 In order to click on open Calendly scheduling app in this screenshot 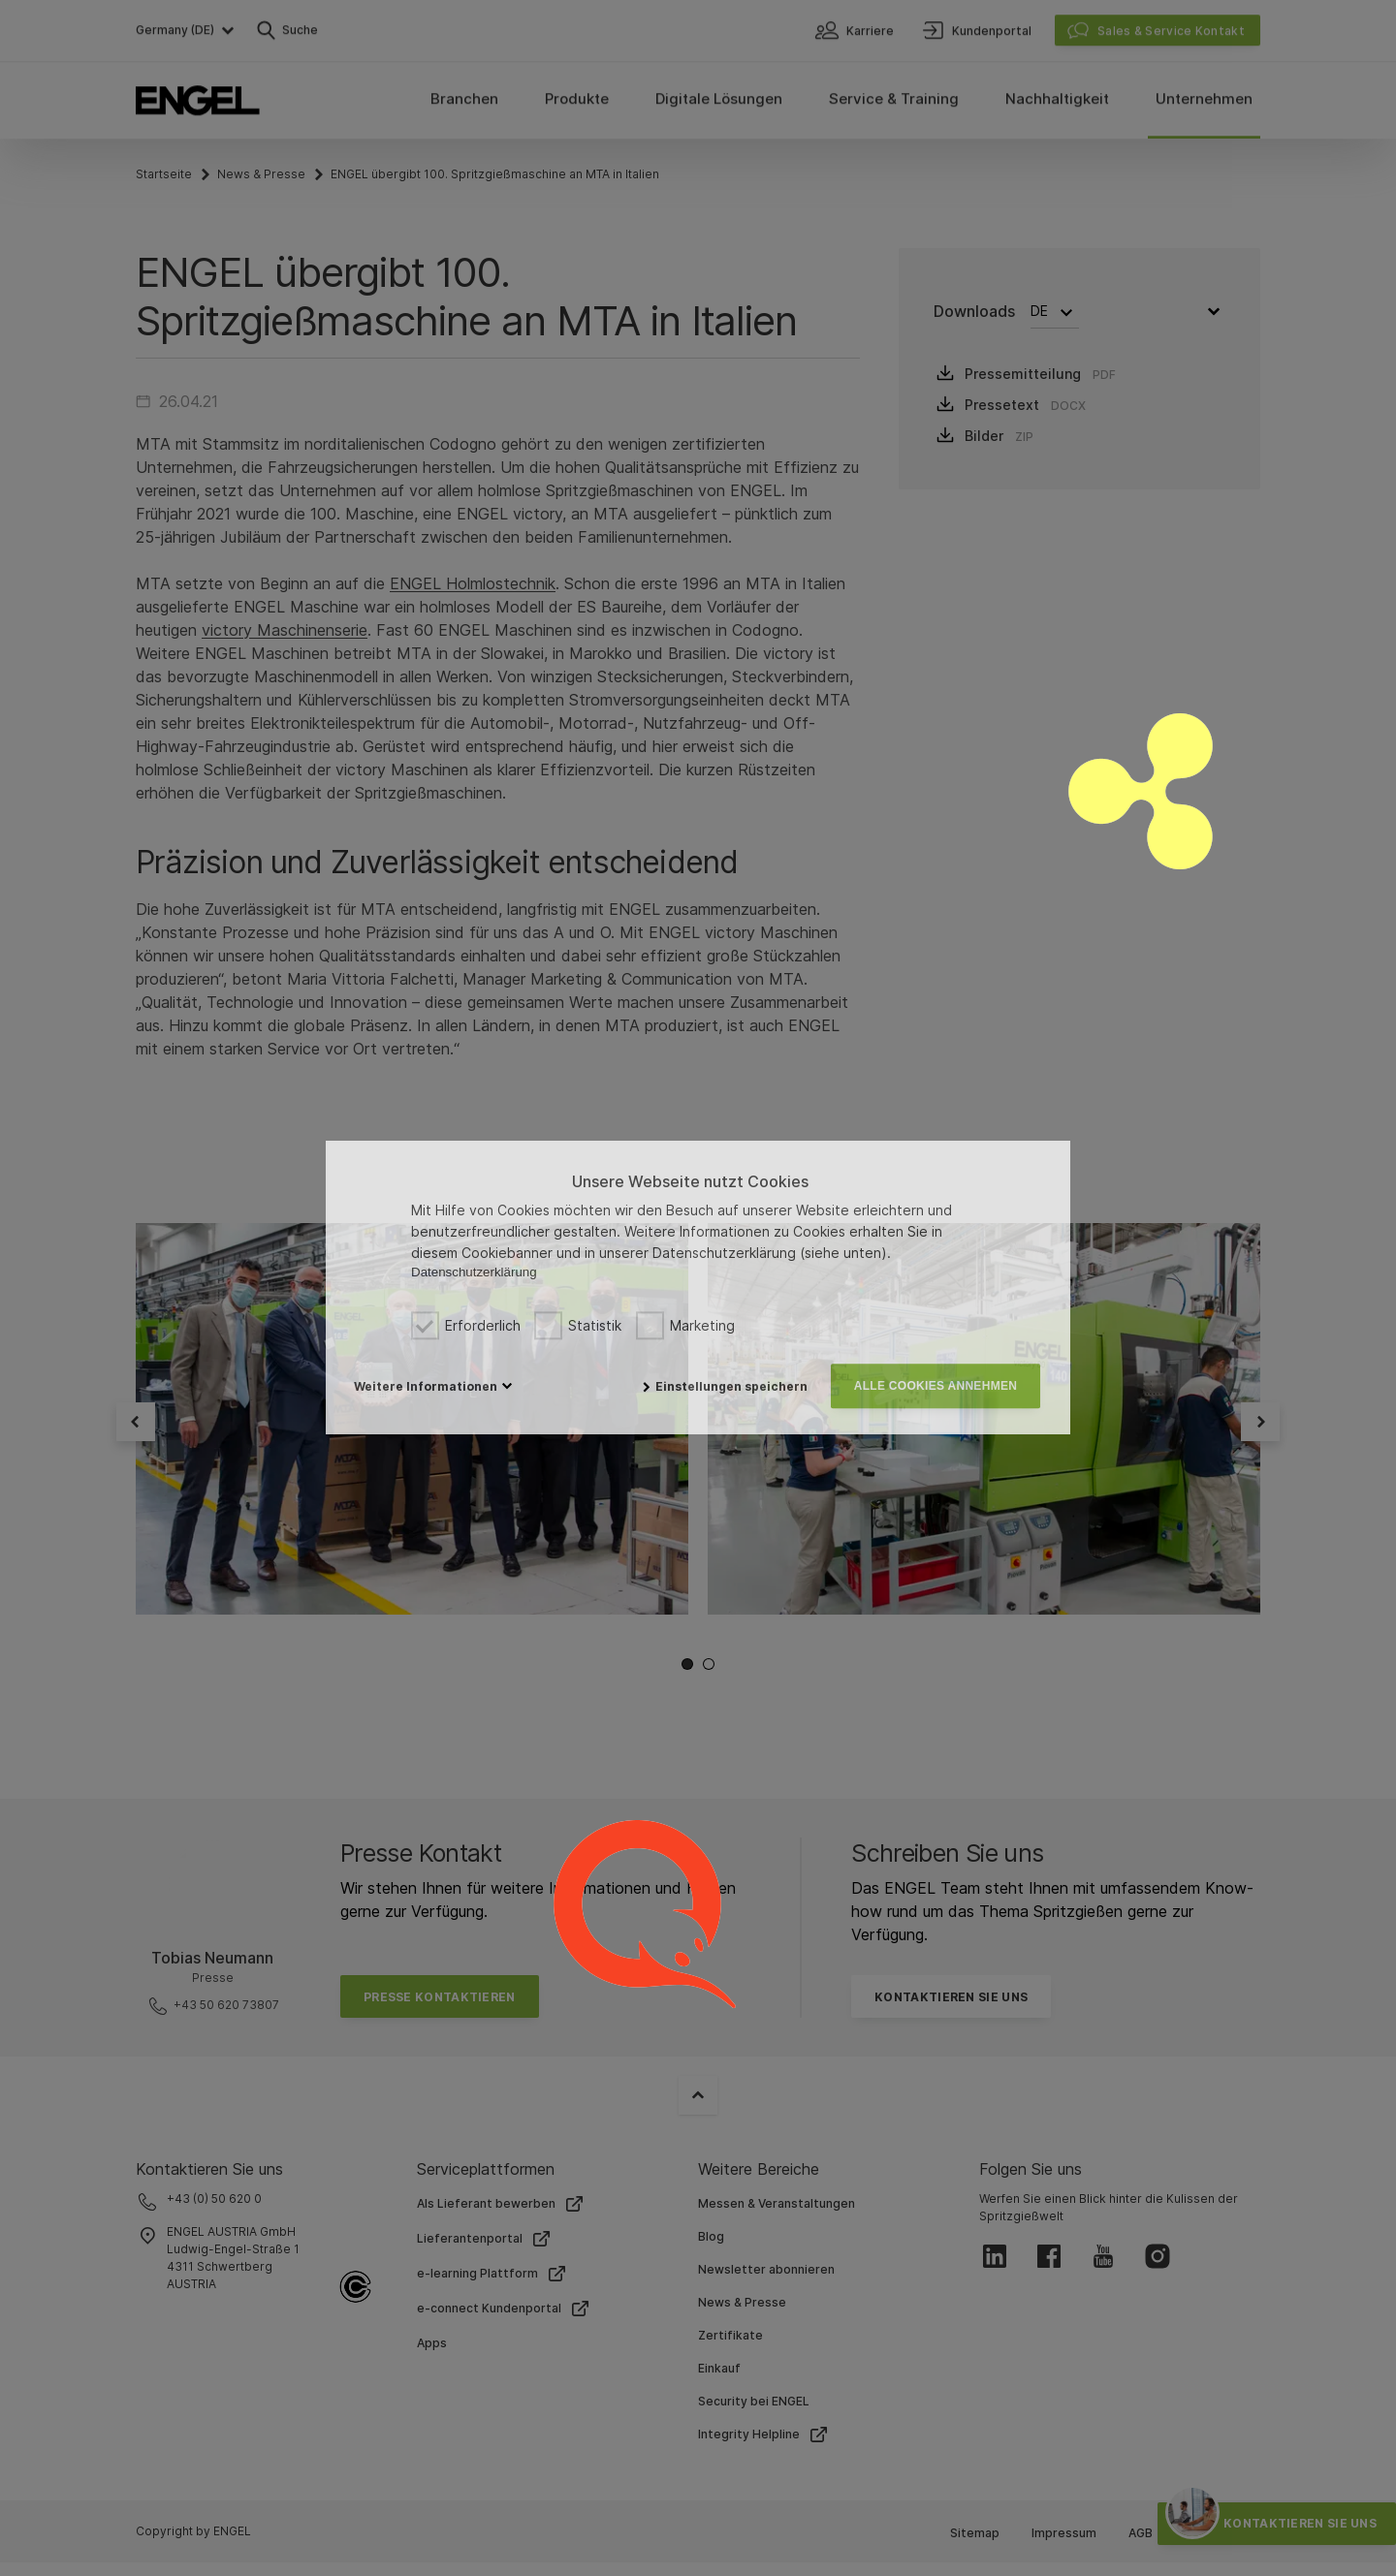, I will do `click(355, 2286)`.